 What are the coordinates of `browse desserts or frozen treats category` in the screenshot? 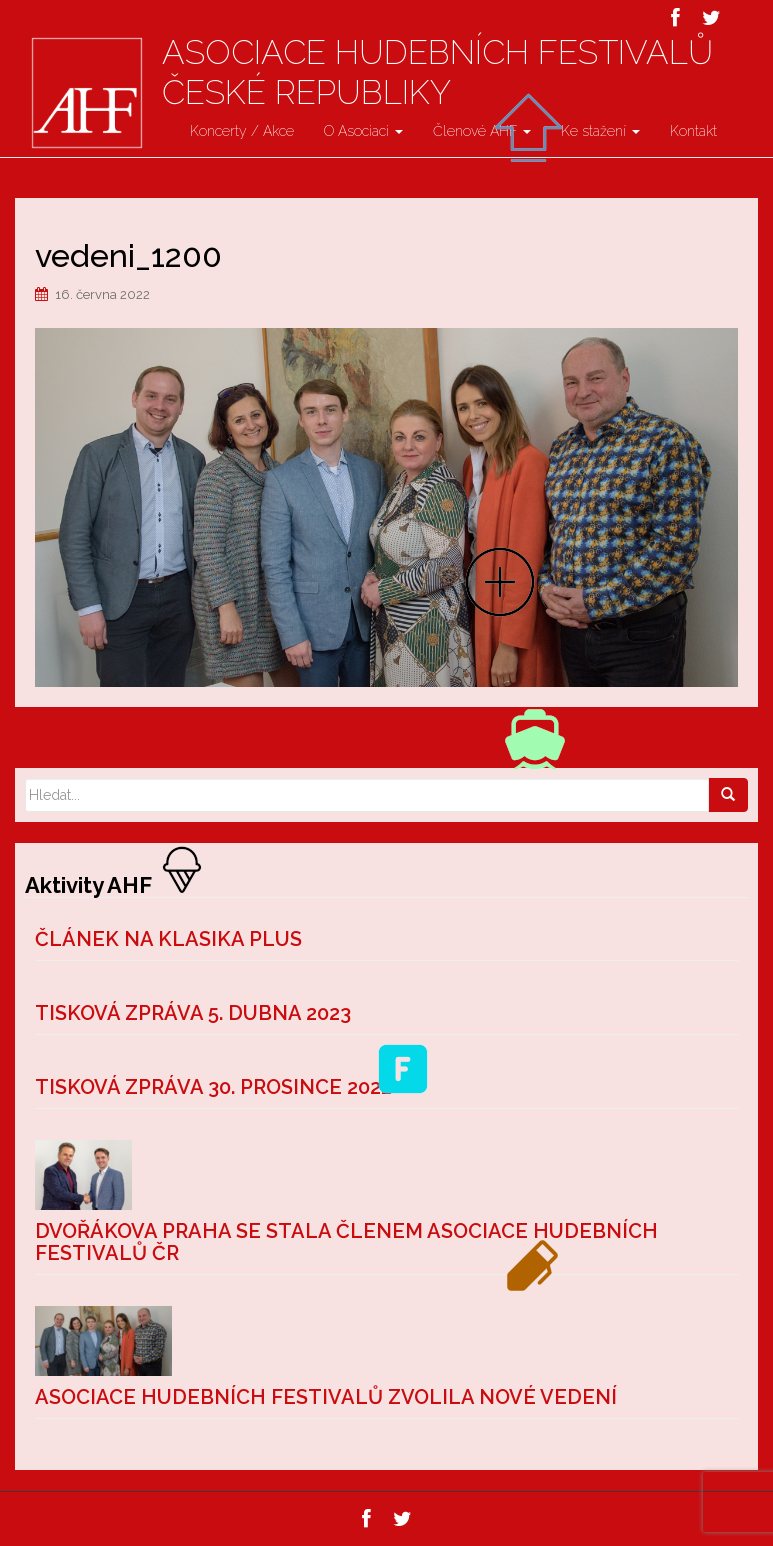 It's located at (182, 869).